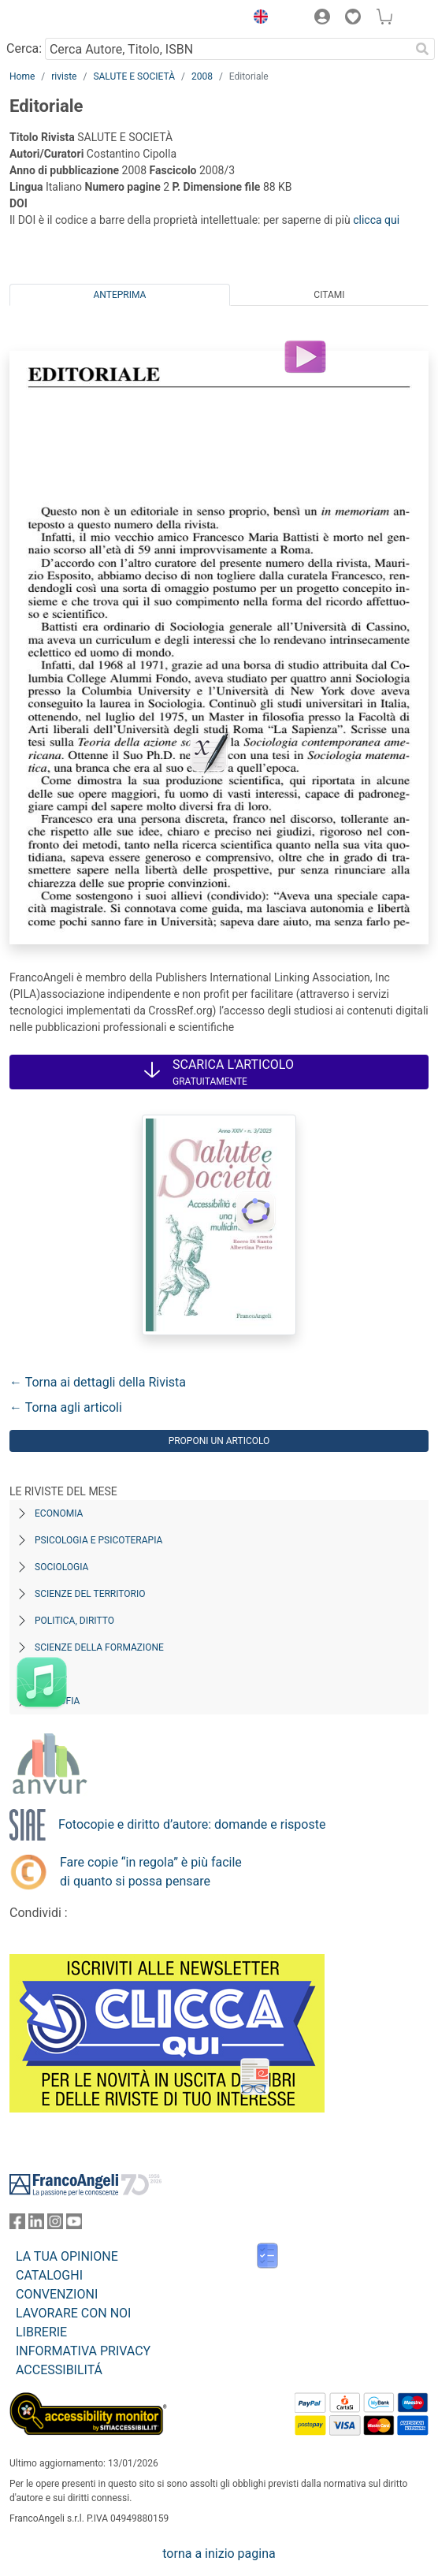 The width and height of the screenshot is (438, 2576). What do you see at coordinates (254, 2076) in the screenshot?
I see `open evince document viewer` at bounding box center [254, 2076].